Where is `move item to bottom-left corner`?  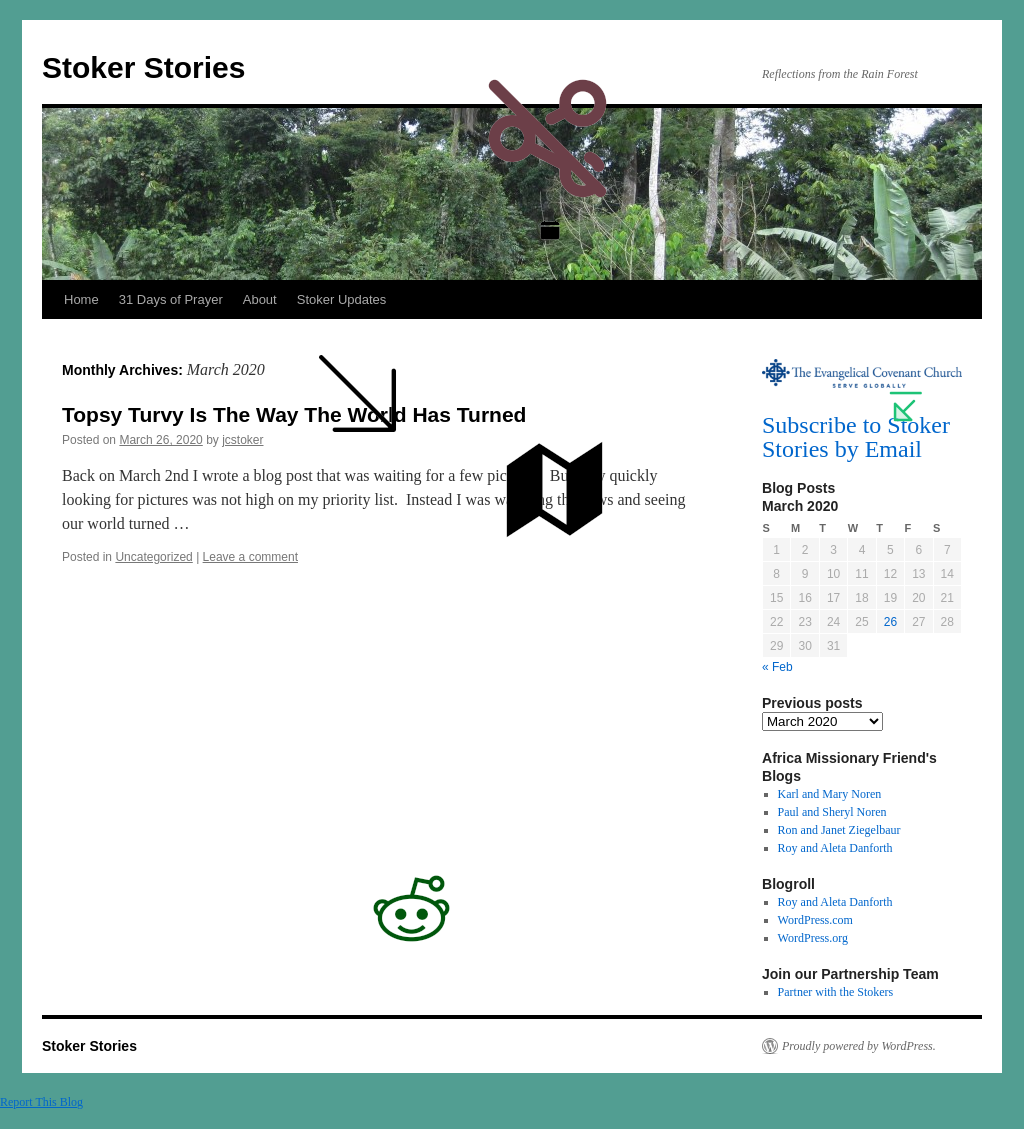
move item to bottom-left corner is located at coordinates (904, 406).